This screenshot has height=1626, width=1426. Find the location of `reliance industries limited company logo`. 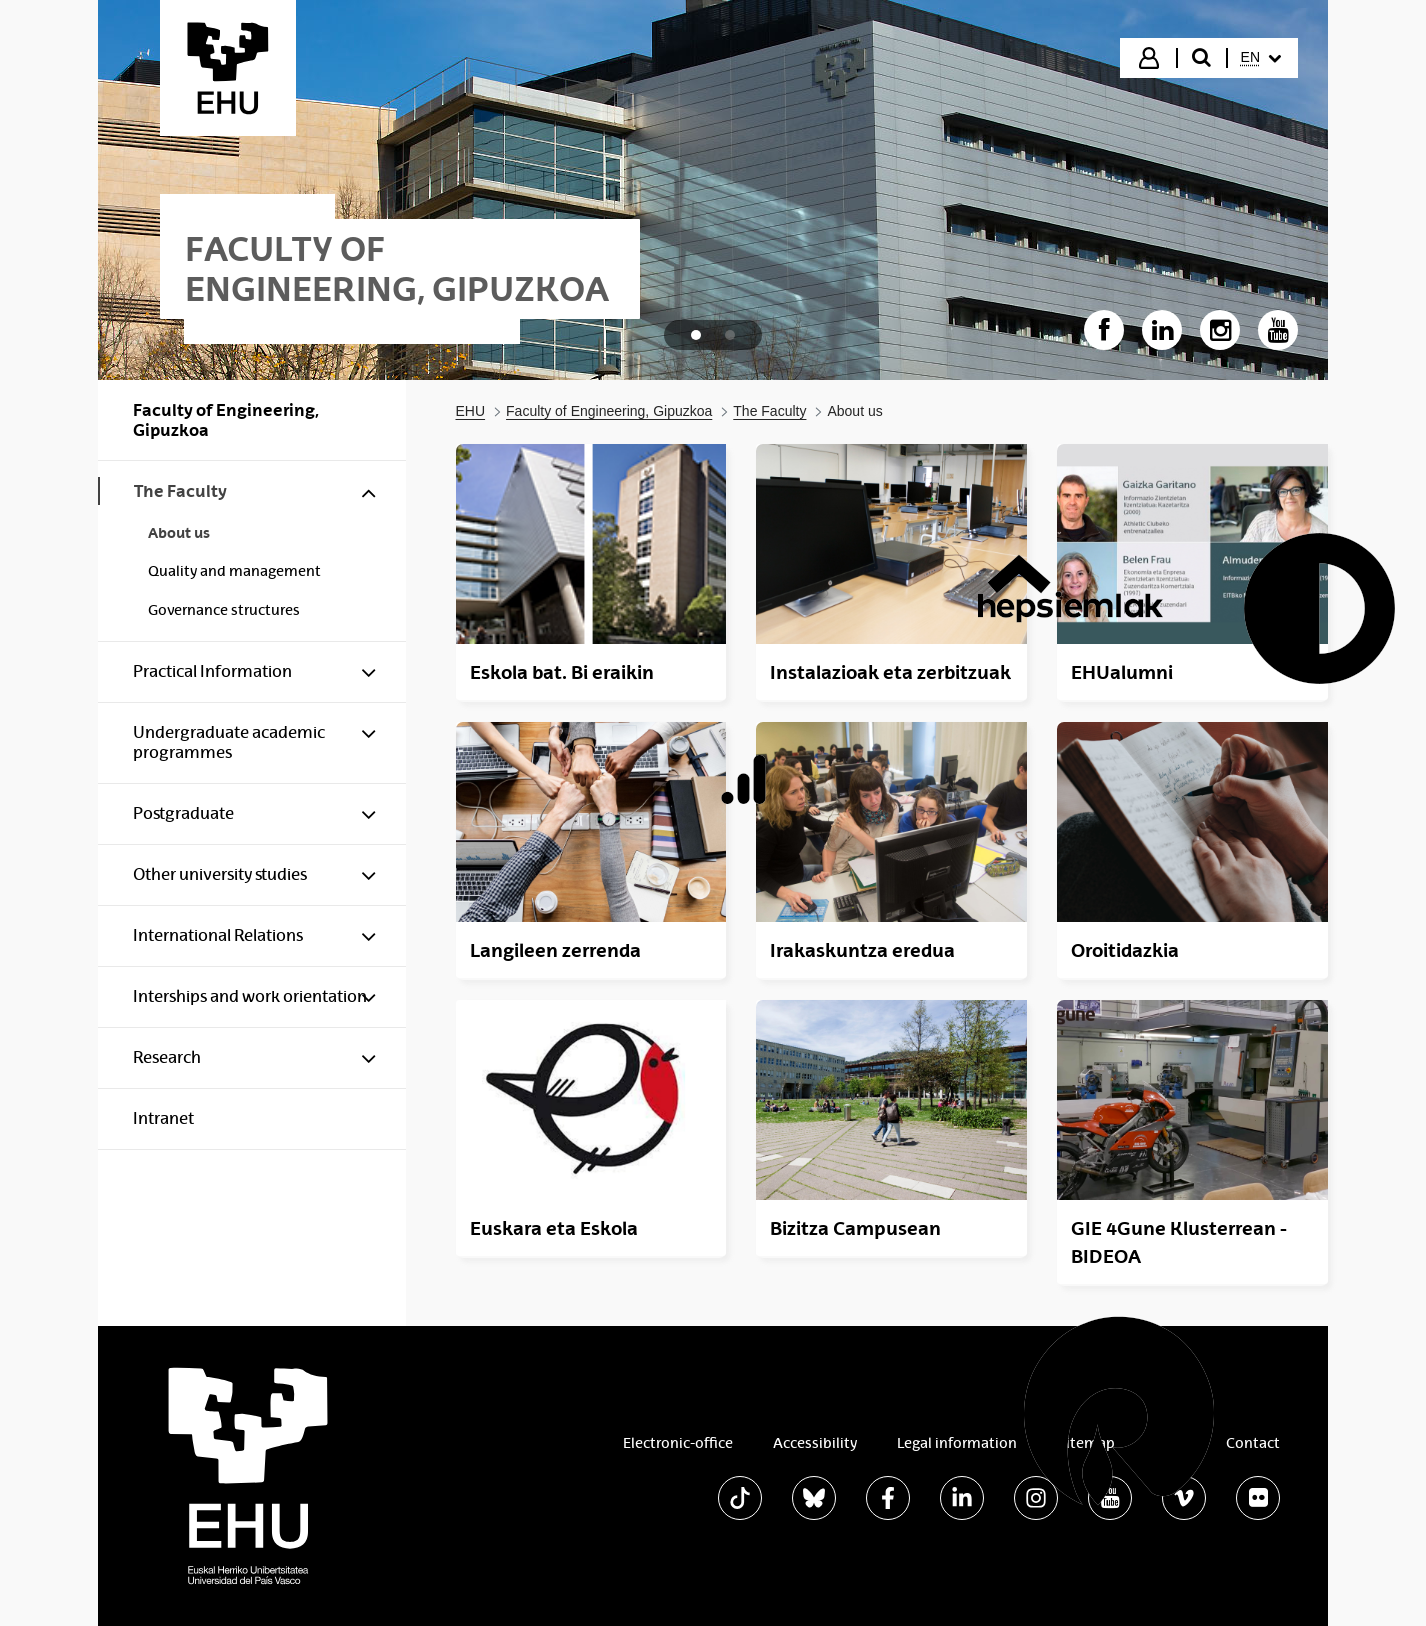

reliance industries limited company logo is located at coordinates (1119, 1411).